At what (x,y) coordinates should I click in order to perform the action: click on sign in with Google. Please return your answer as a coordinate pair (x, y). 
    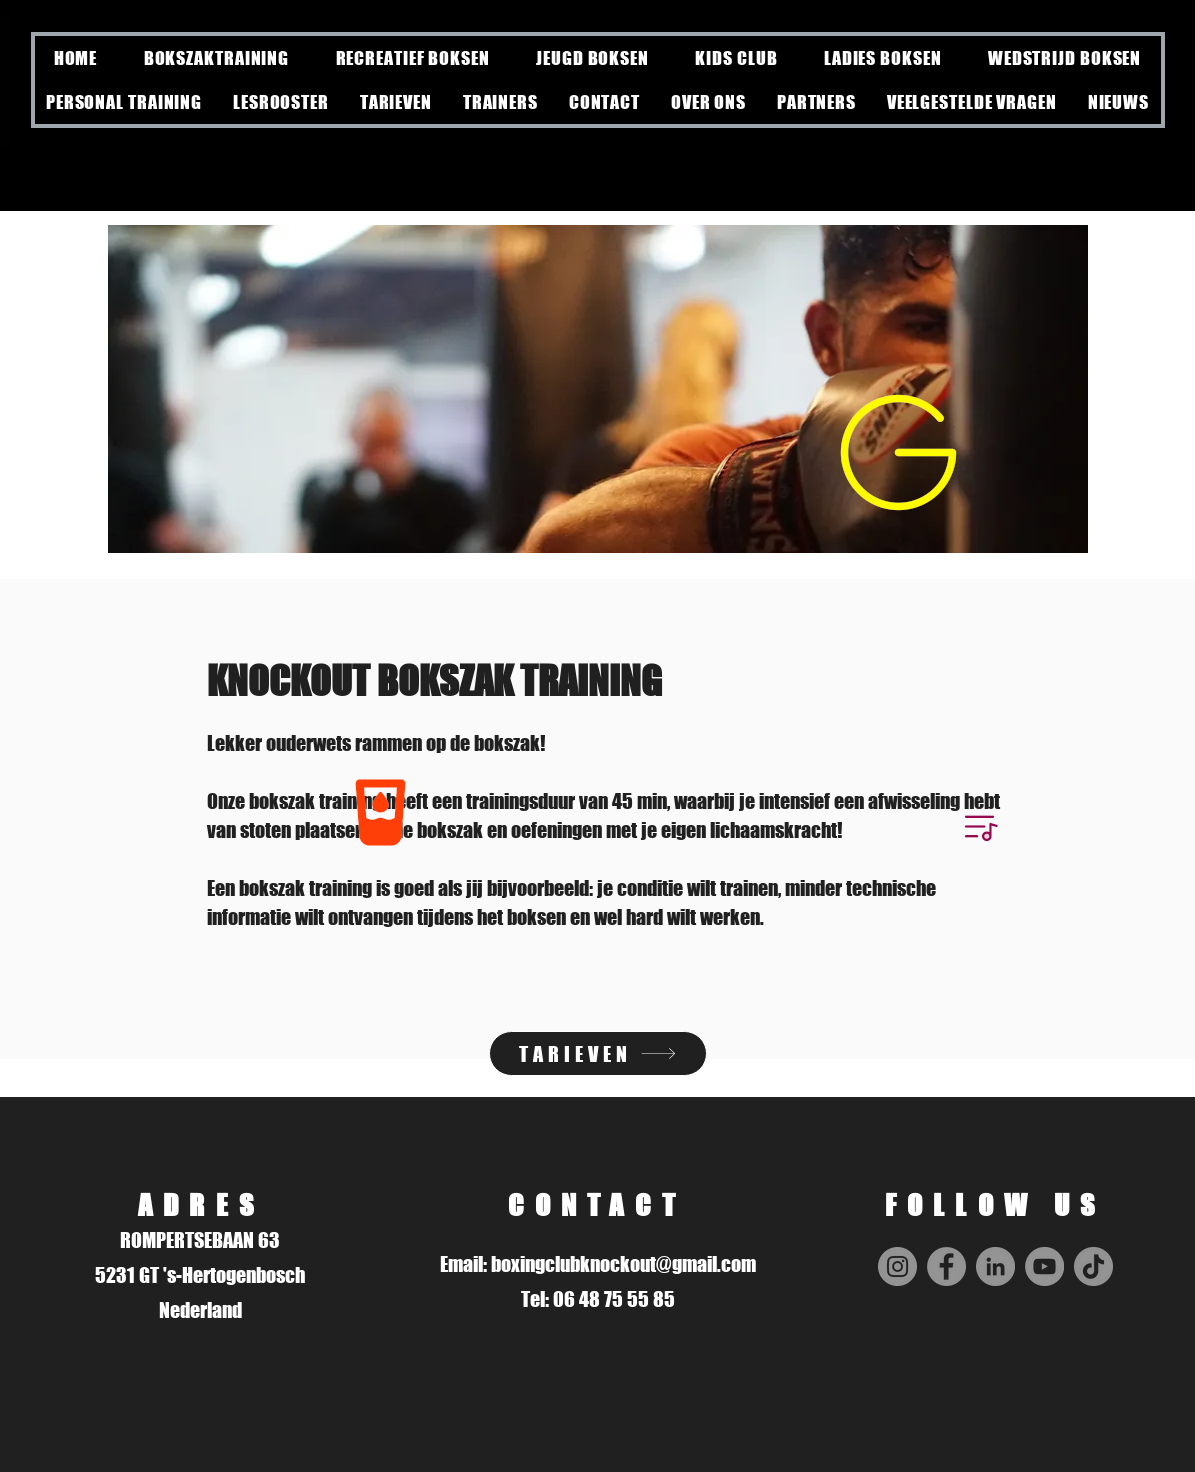
    Looking at the image, I should click on (898, 452).